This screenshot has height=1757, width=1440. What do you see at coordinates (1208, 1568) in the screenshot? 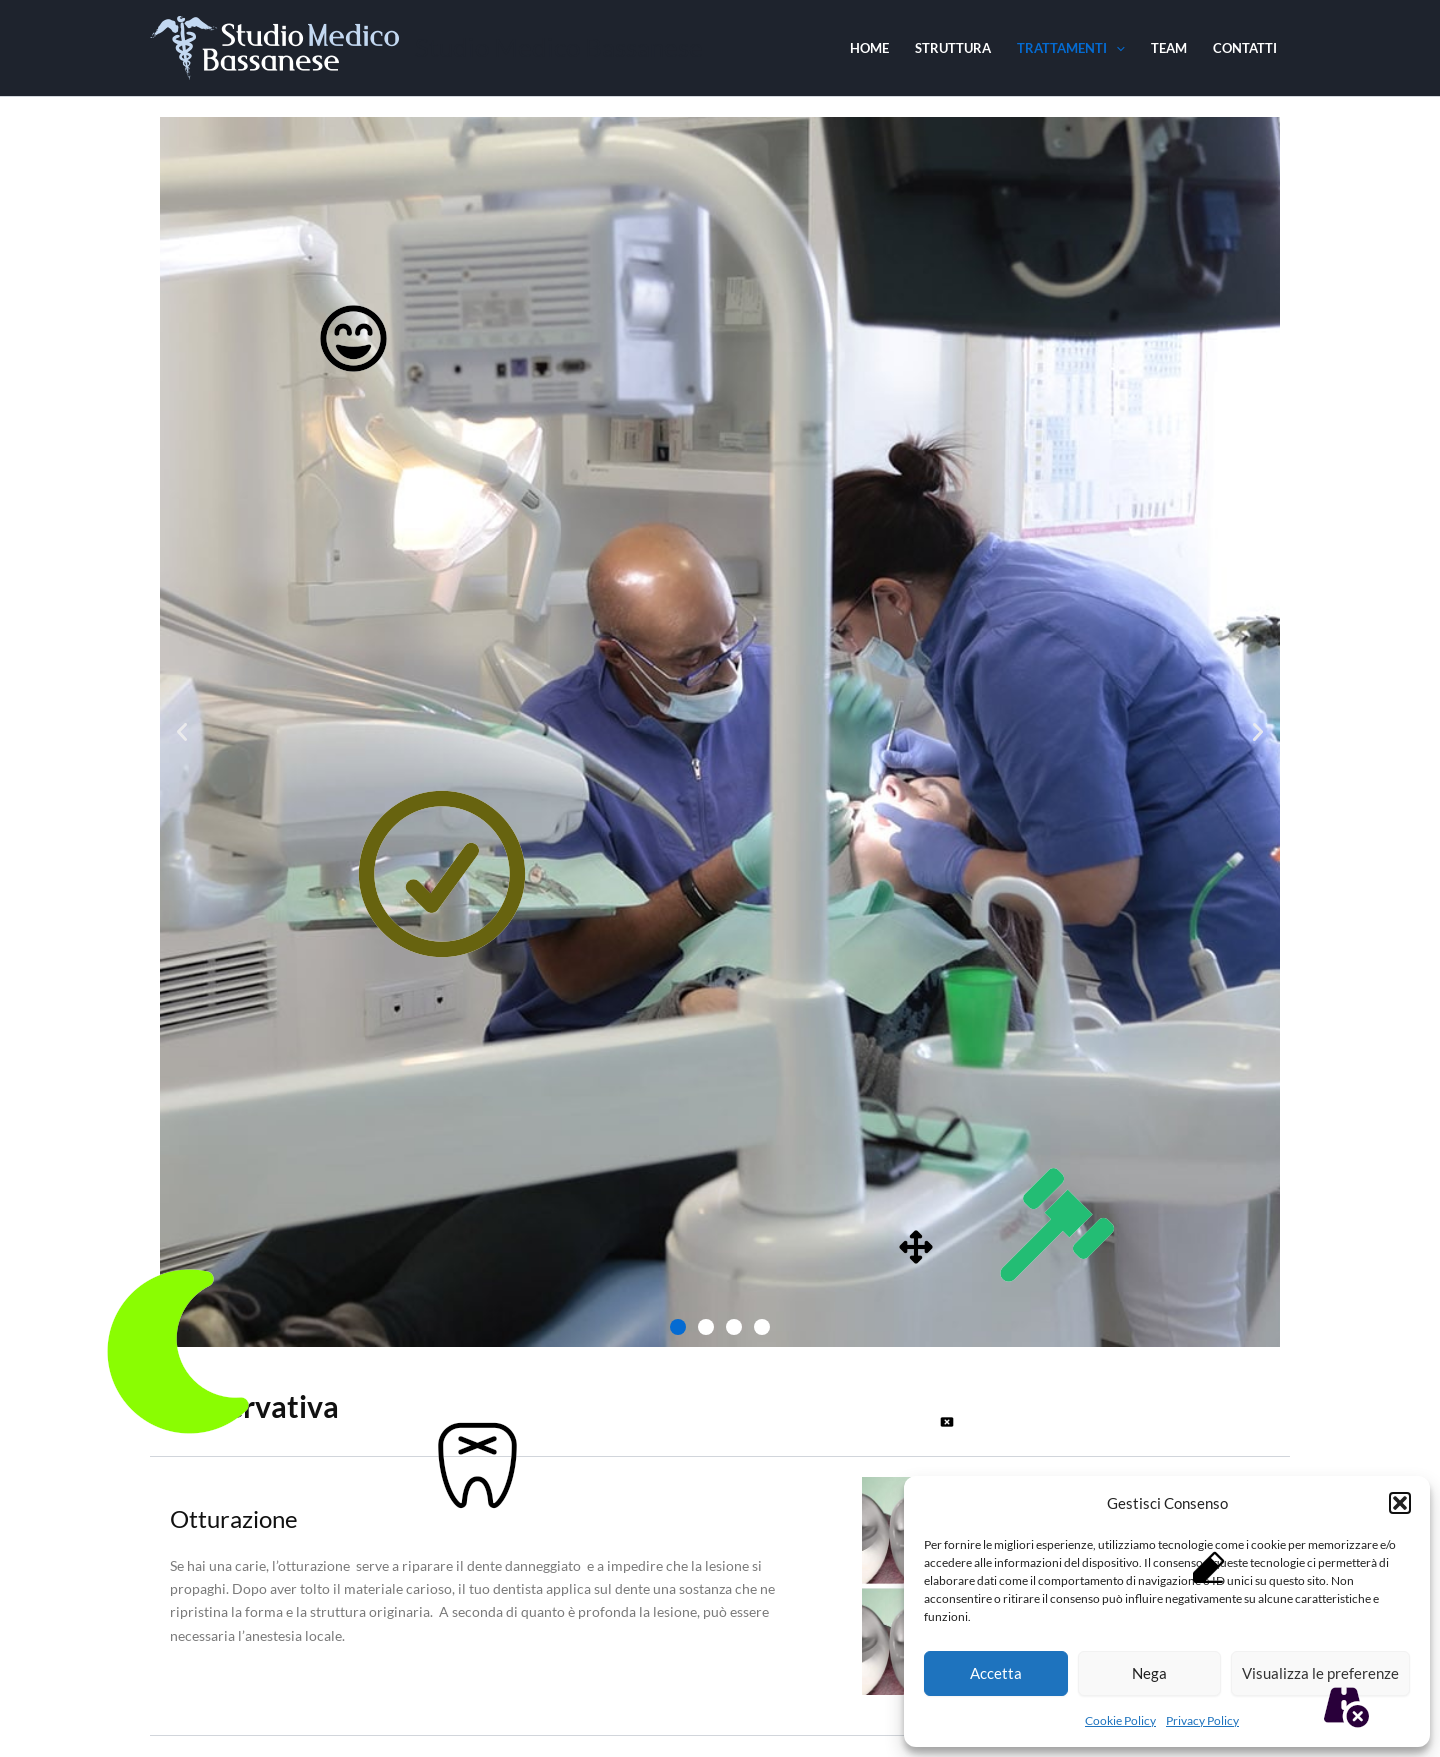
I see `edit text or content` at bounding box center [1208, 1568].